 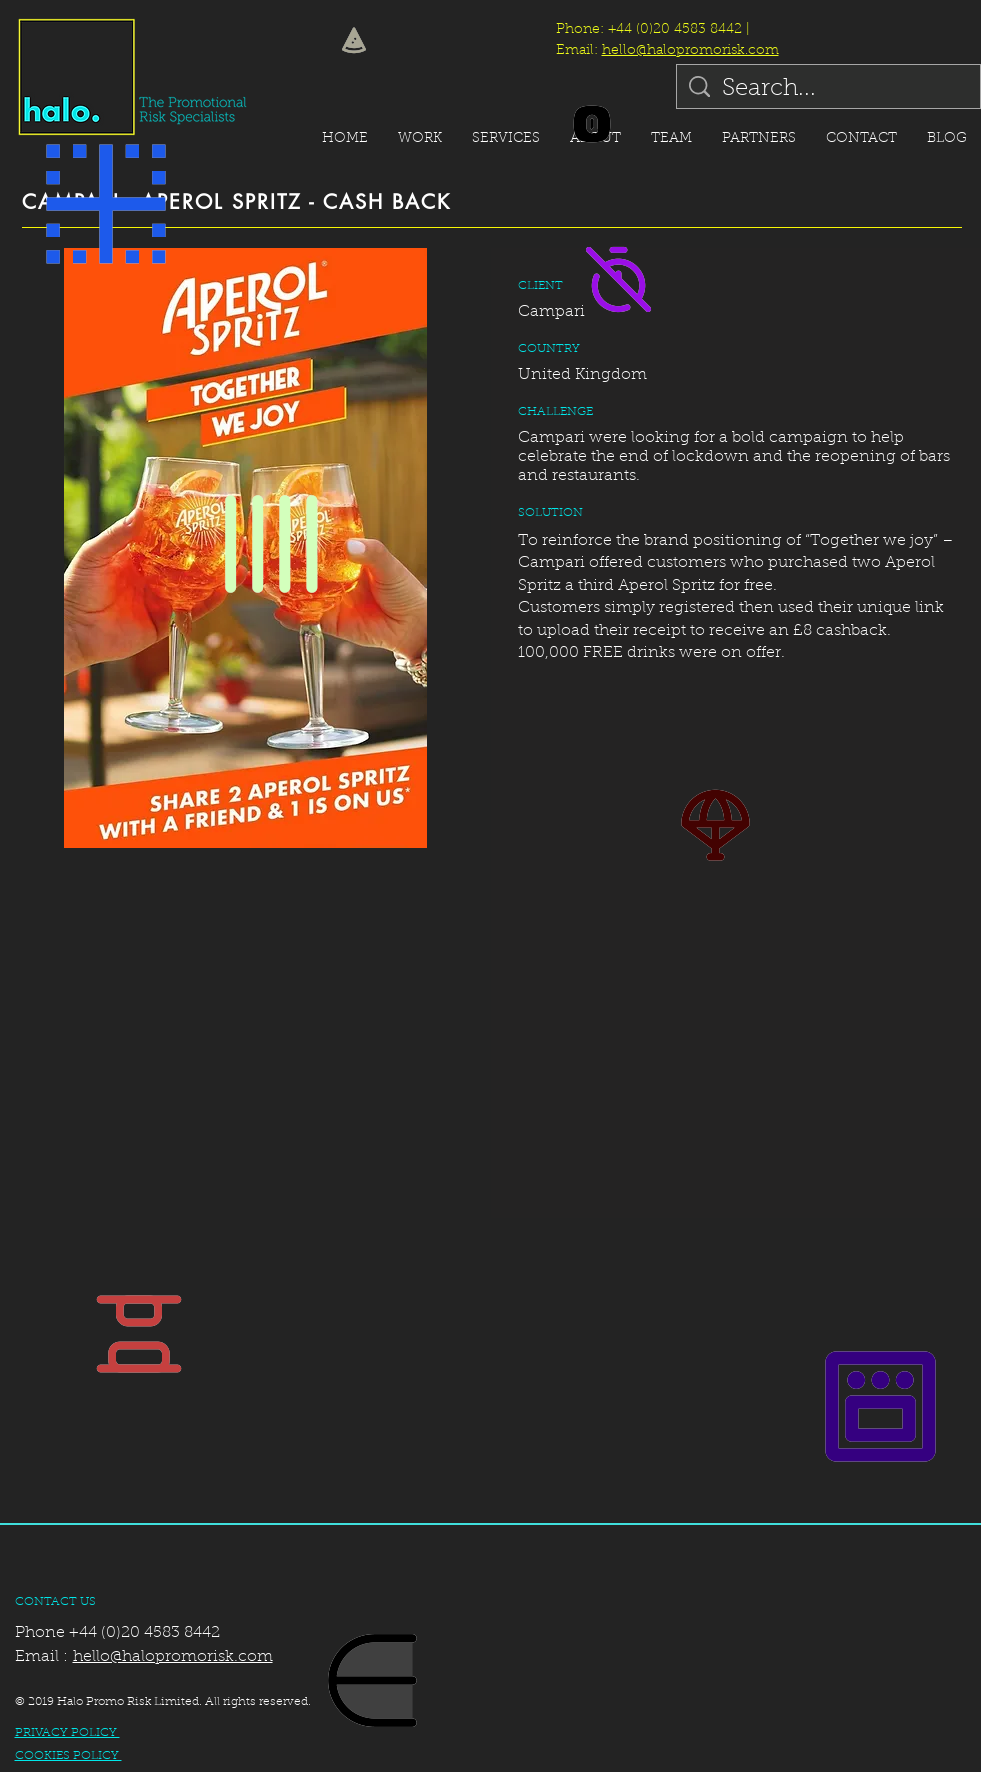 What do you see at coordinates (274, 544) in the screenshot?
I see `indicates a count or tally of four` at bounding box center [274, 544].